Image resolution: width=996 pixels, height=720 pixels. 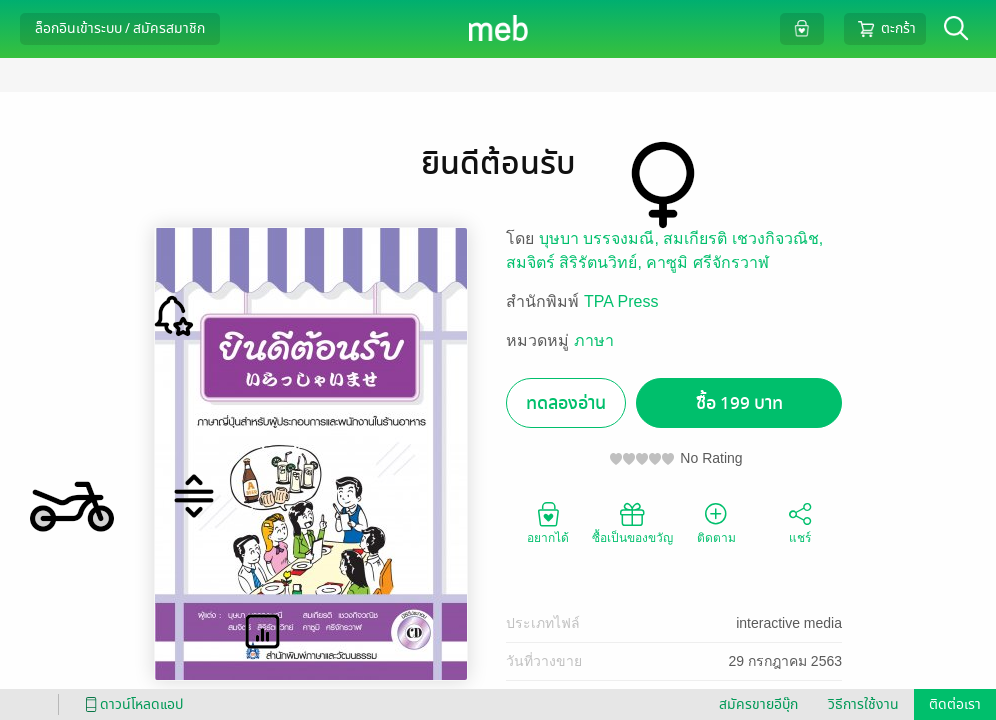 What do you see at coordinates (262, 631) in the screenshot?
I see `align content to bottom center` at bounding box center [262, 631].